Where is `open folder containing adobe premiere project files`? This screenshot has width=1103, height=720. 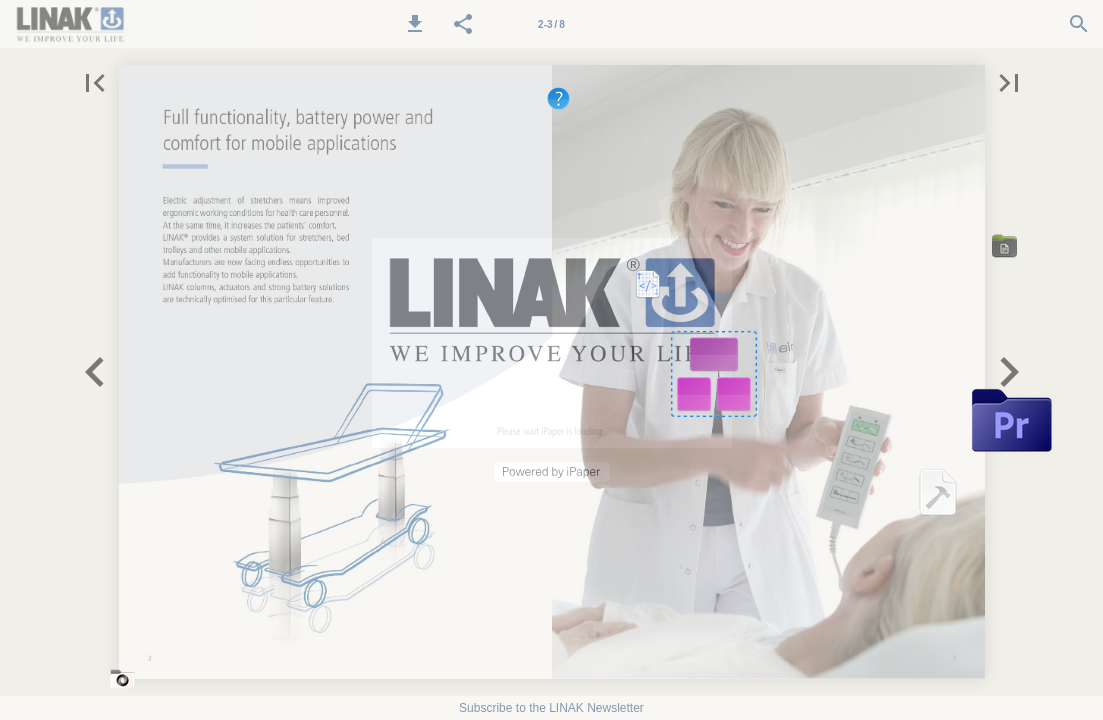 open folder containing adobe premiere project files is located at coordinates (1011, 422).